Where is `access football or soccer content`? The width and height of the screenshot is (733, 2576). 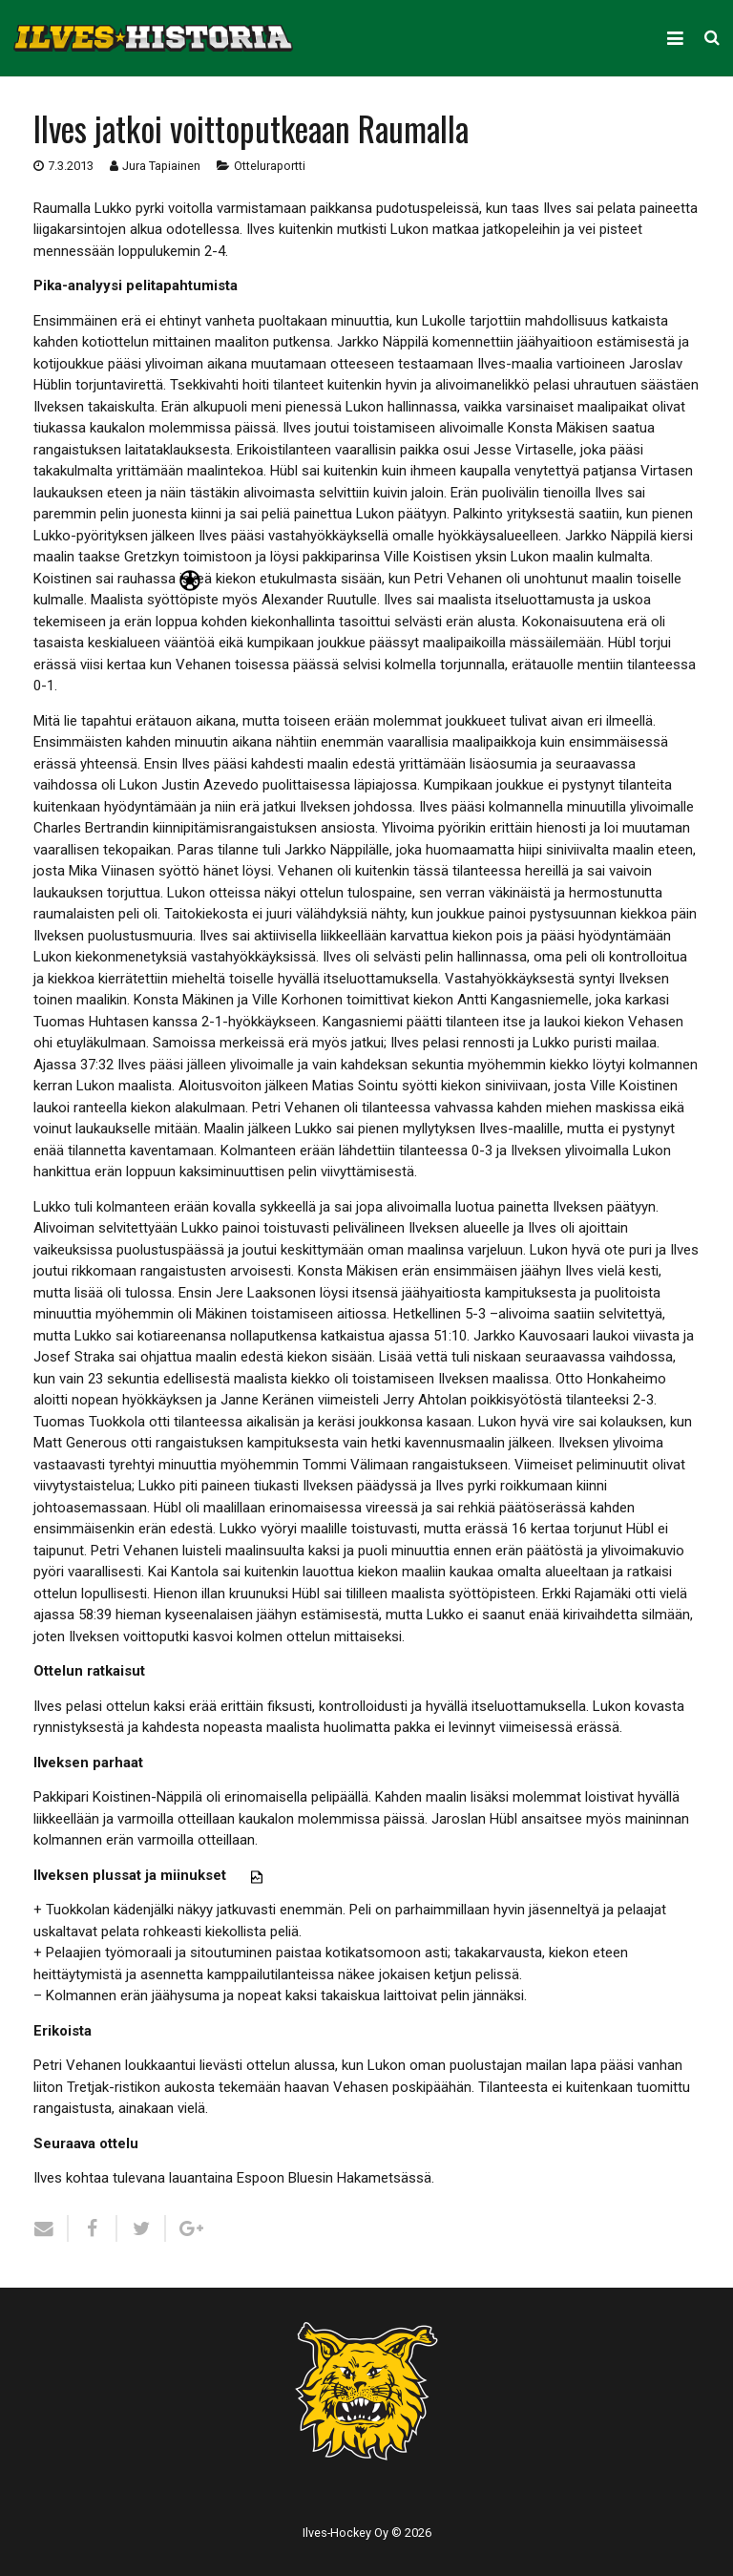
access football or soccer content is located at coordinates (190, 581).